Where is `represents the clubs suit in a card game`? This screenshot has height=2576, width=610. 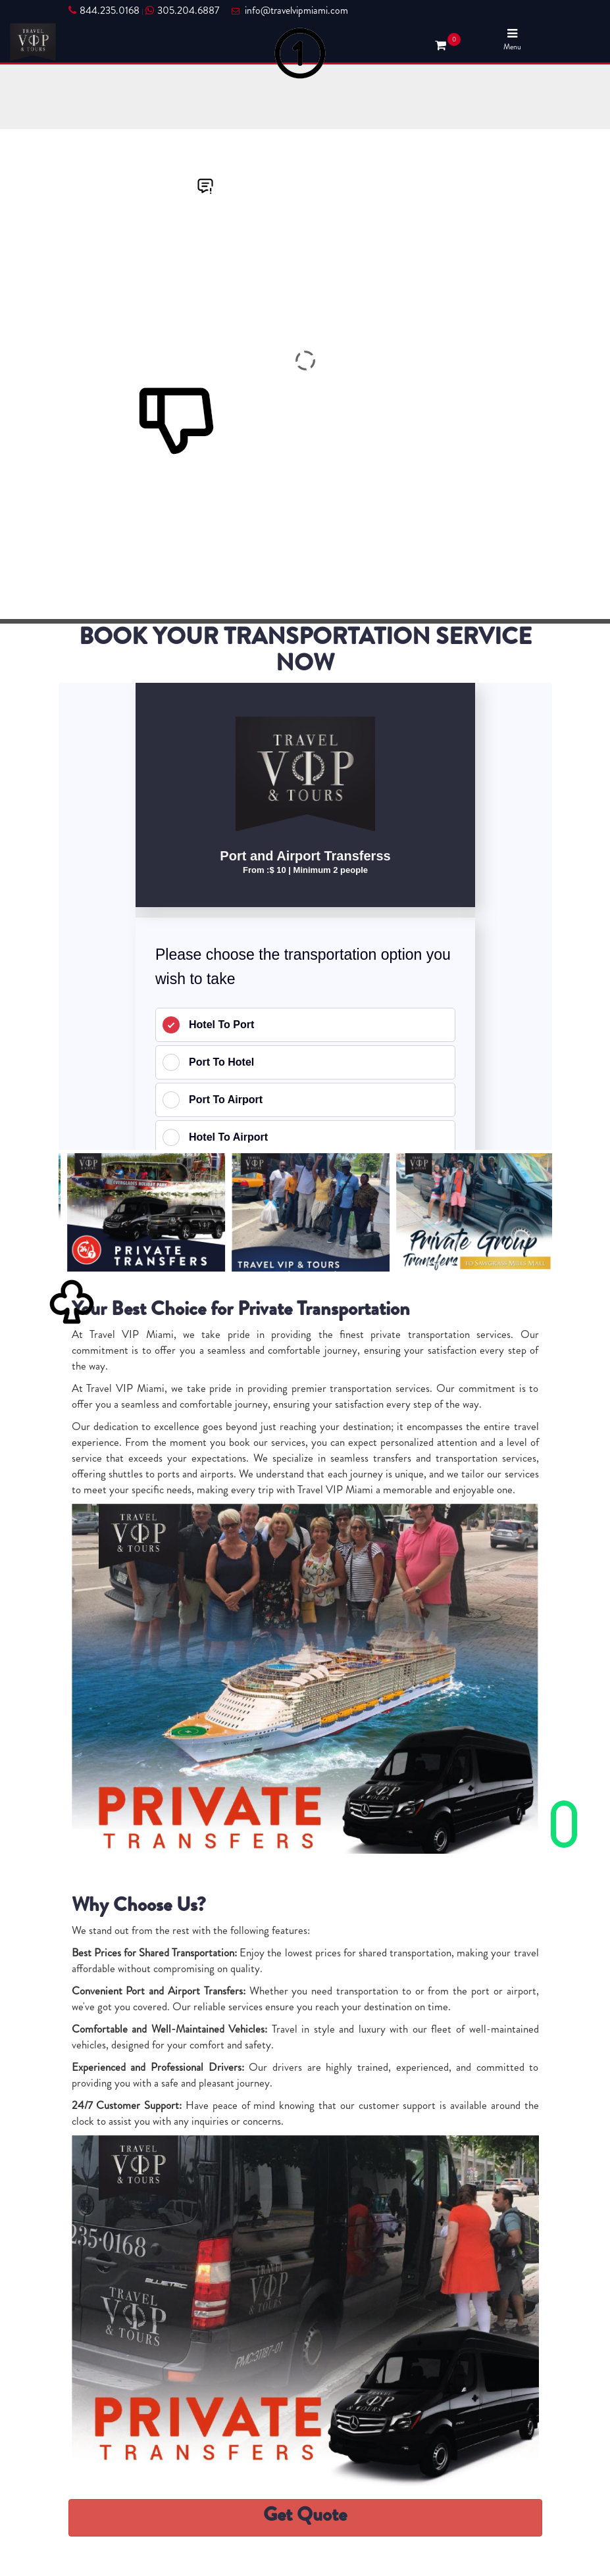
represents the clubs suit in a card game is located at coordinates (72, 1302).